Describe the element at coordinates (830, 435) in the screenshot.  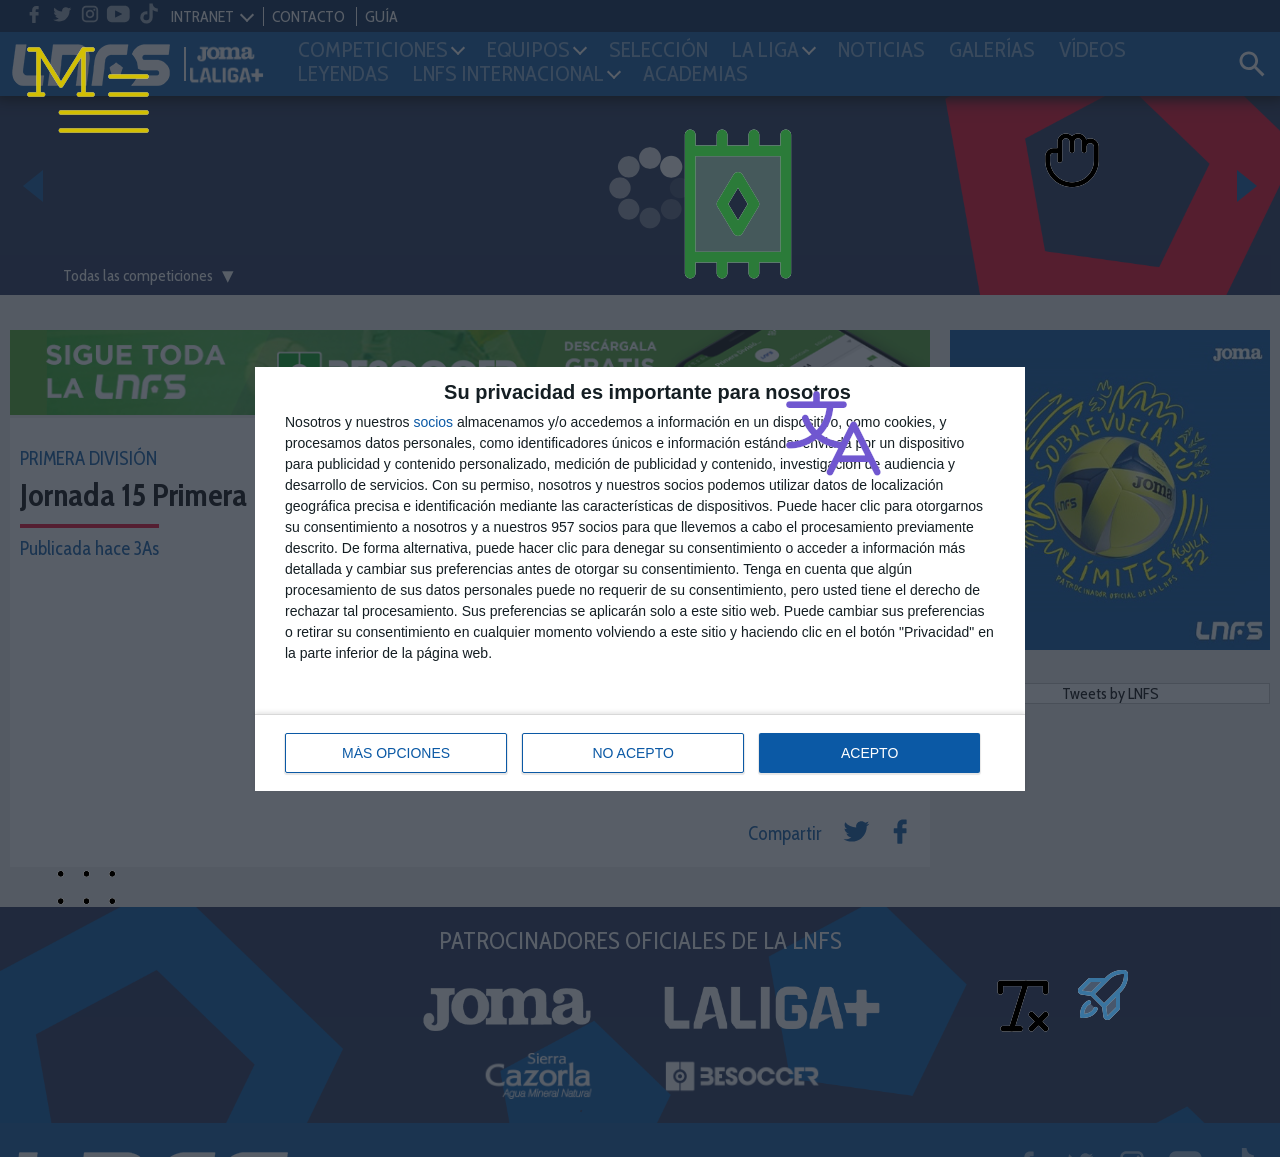
I see `translate text to another language` at that location.